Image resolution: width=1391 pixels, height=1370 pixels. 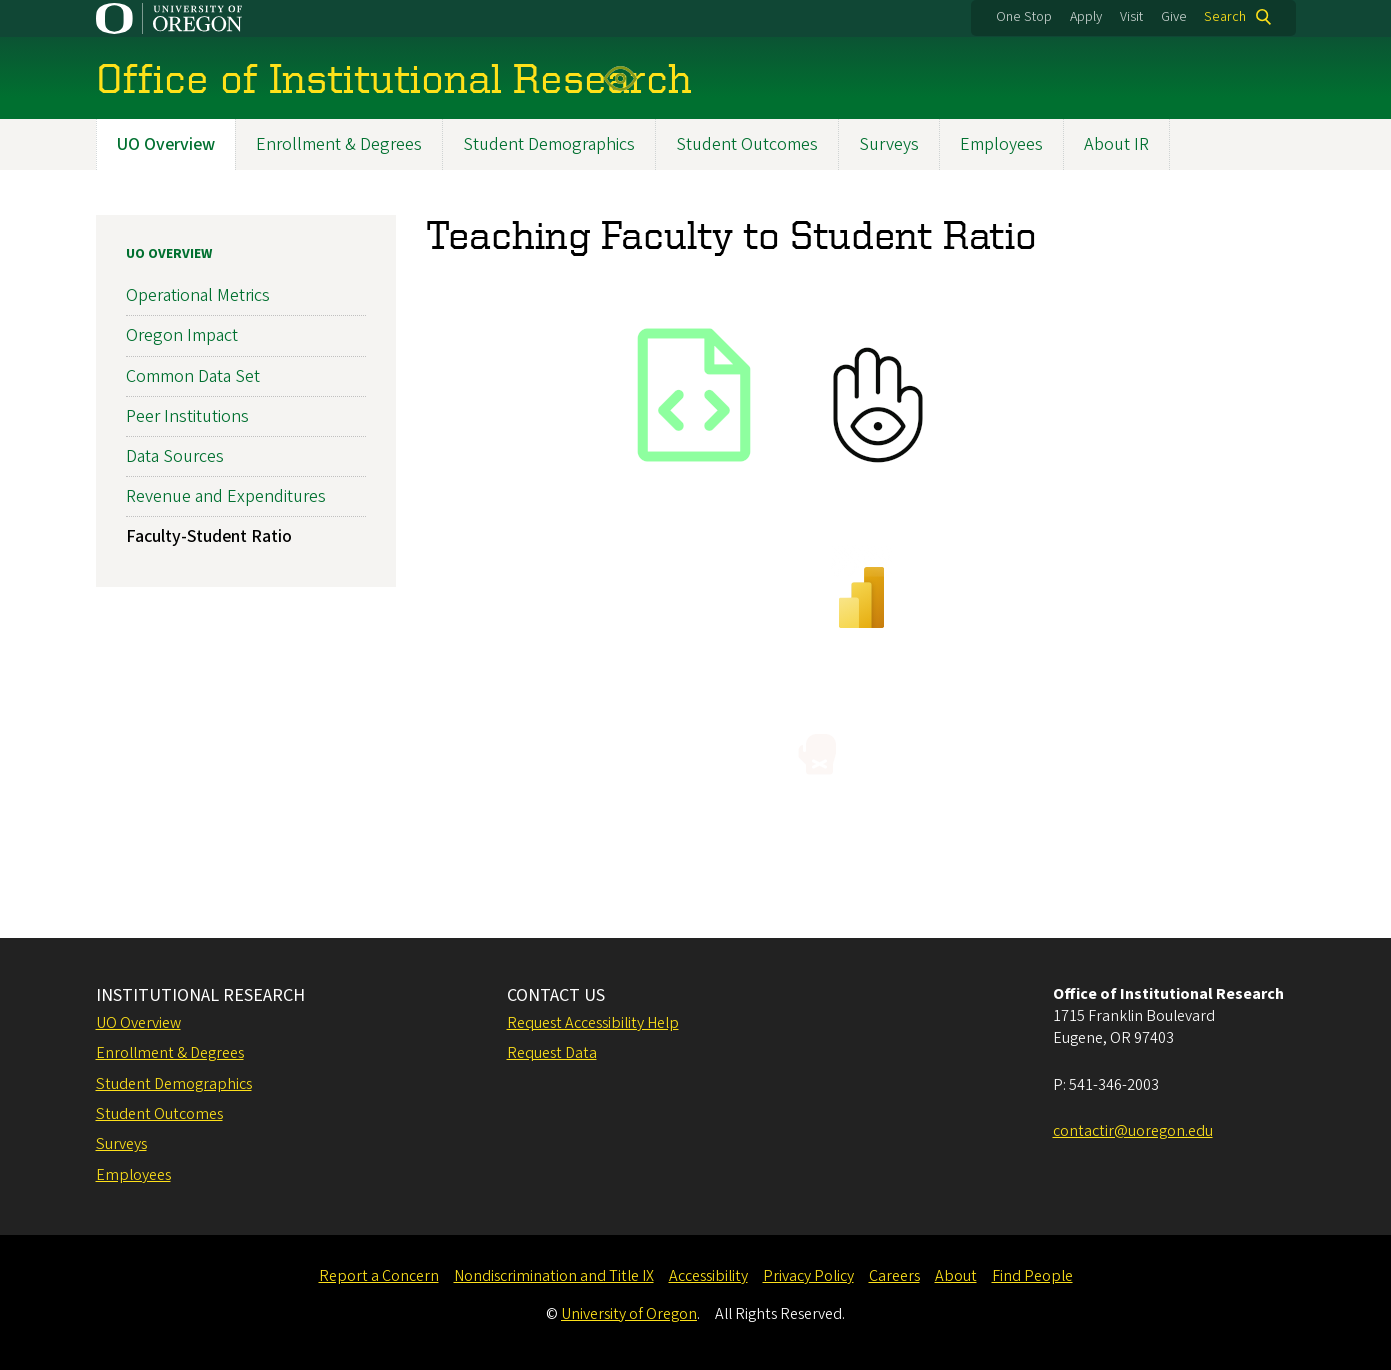 What do you see at coordinates (694, 395) in the screenshot?
I see `view source code file` at bounding box center [694, 395].